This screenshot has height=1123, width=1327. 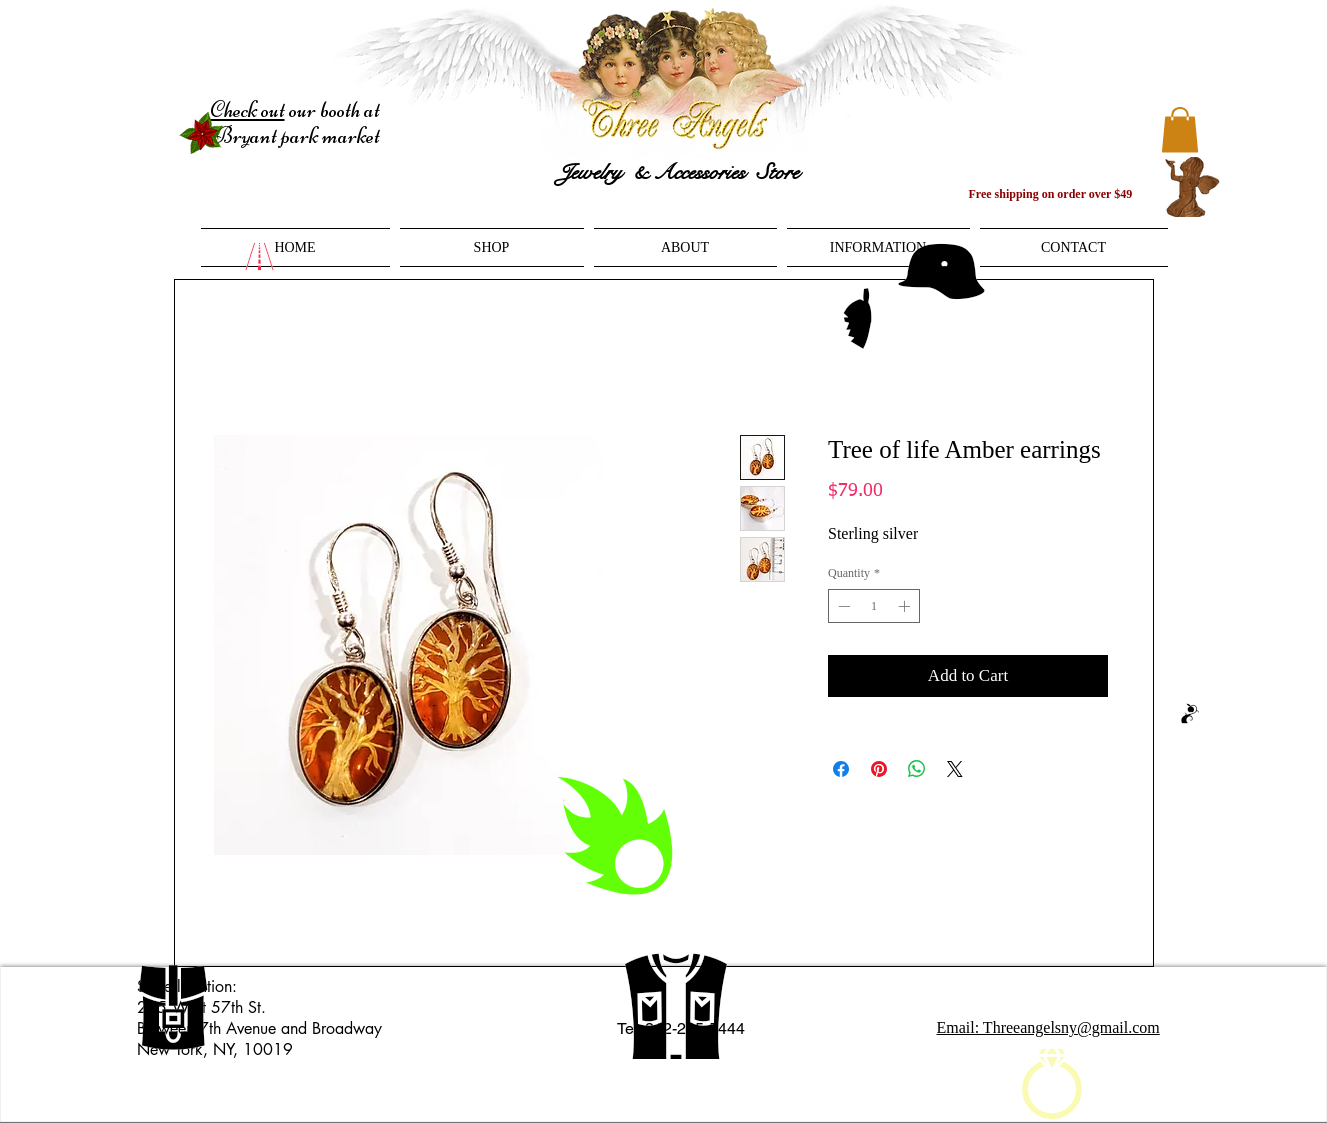 I want to click on view jewelry or accessories collection, so click(x=1052, y=1084).